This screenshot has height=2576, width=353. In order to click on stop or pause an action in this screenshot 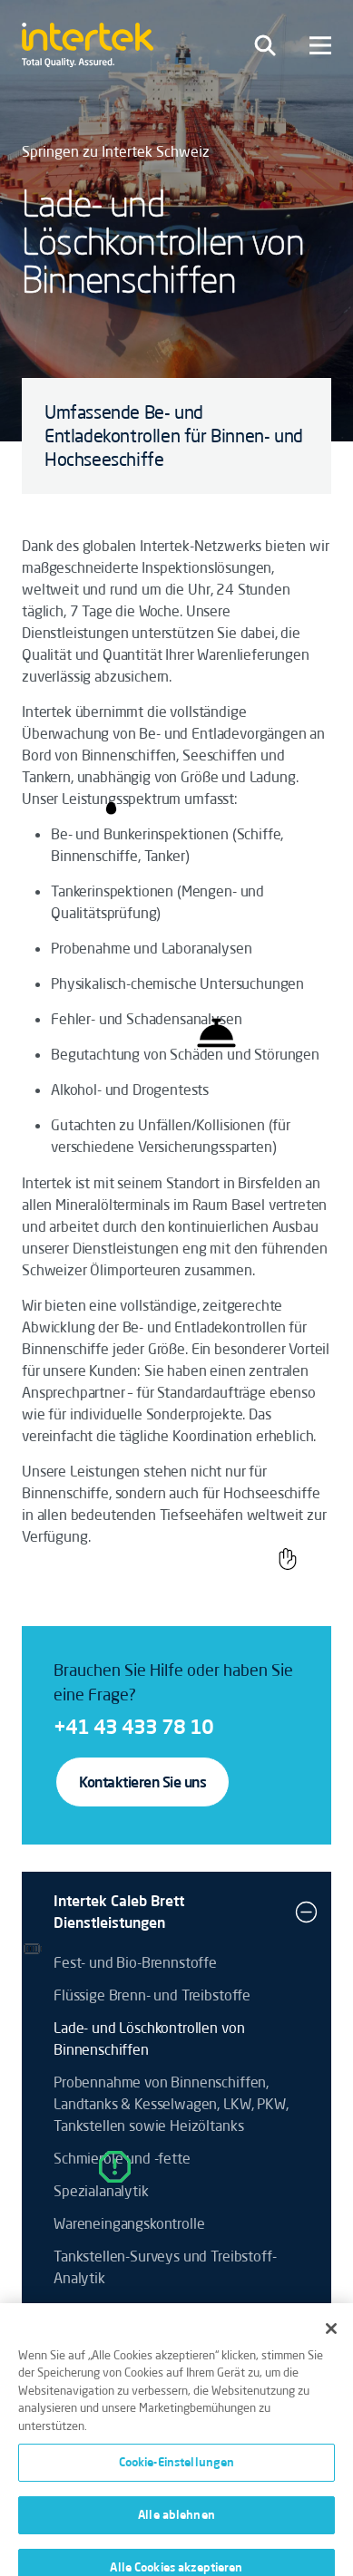, I will do `click(288, 1559)`.